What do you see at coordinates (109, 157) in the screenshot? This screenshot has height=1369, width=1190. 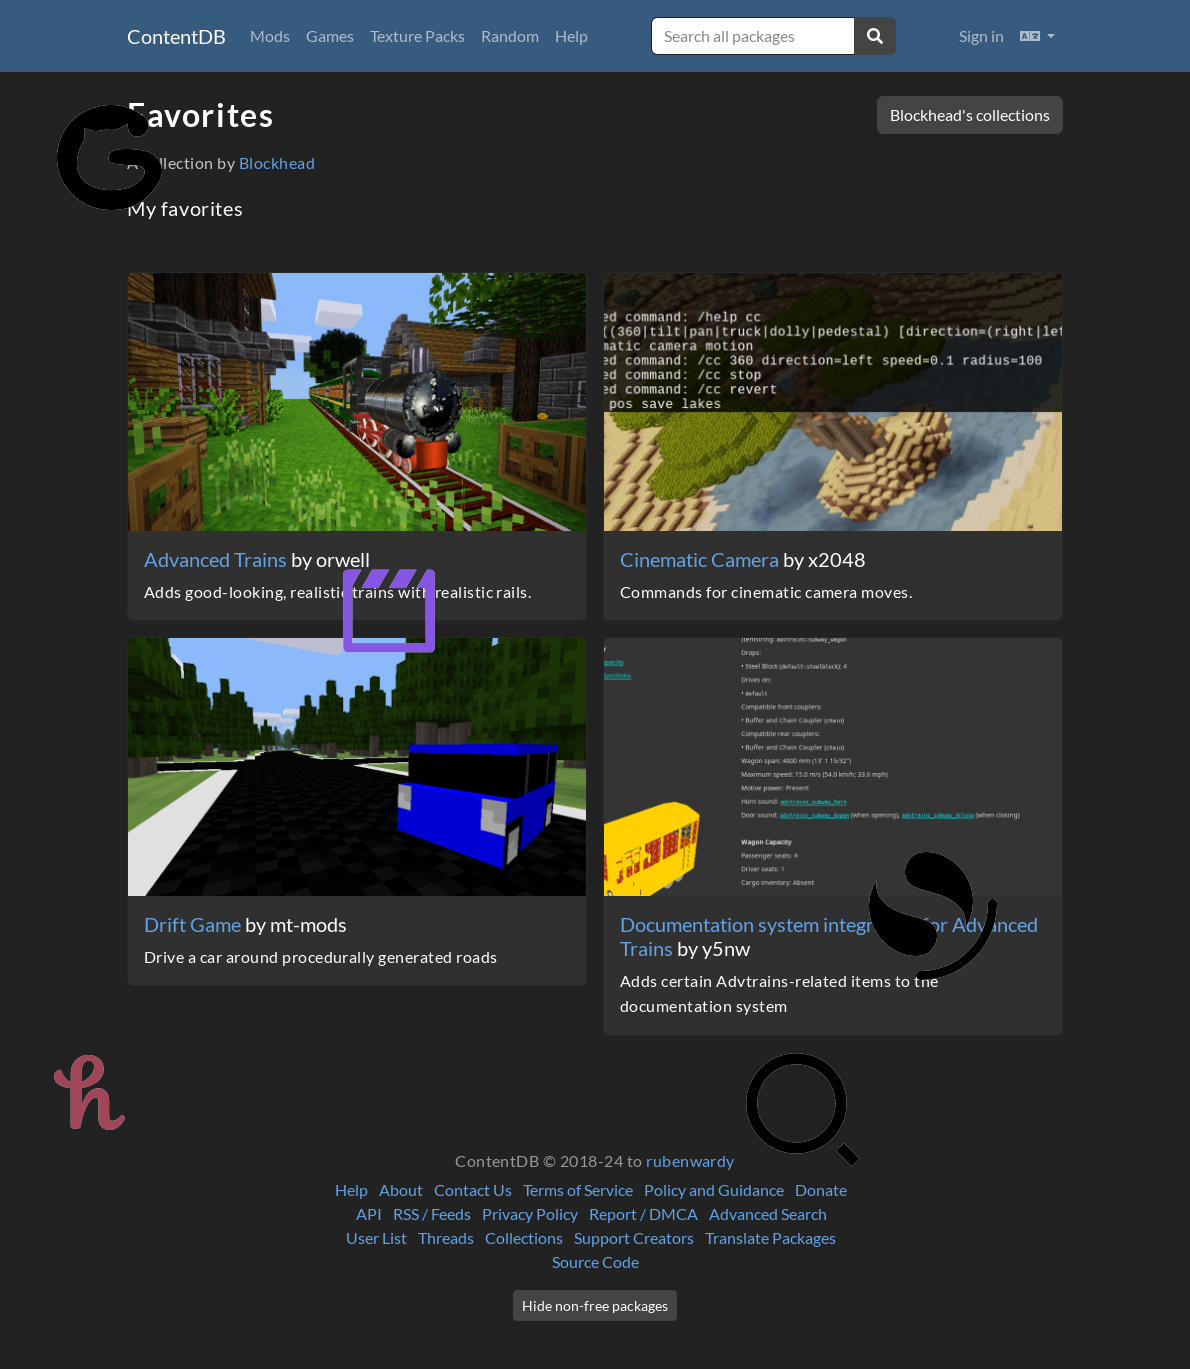 I see `open GitCode application` at bounding box center [109, 157].